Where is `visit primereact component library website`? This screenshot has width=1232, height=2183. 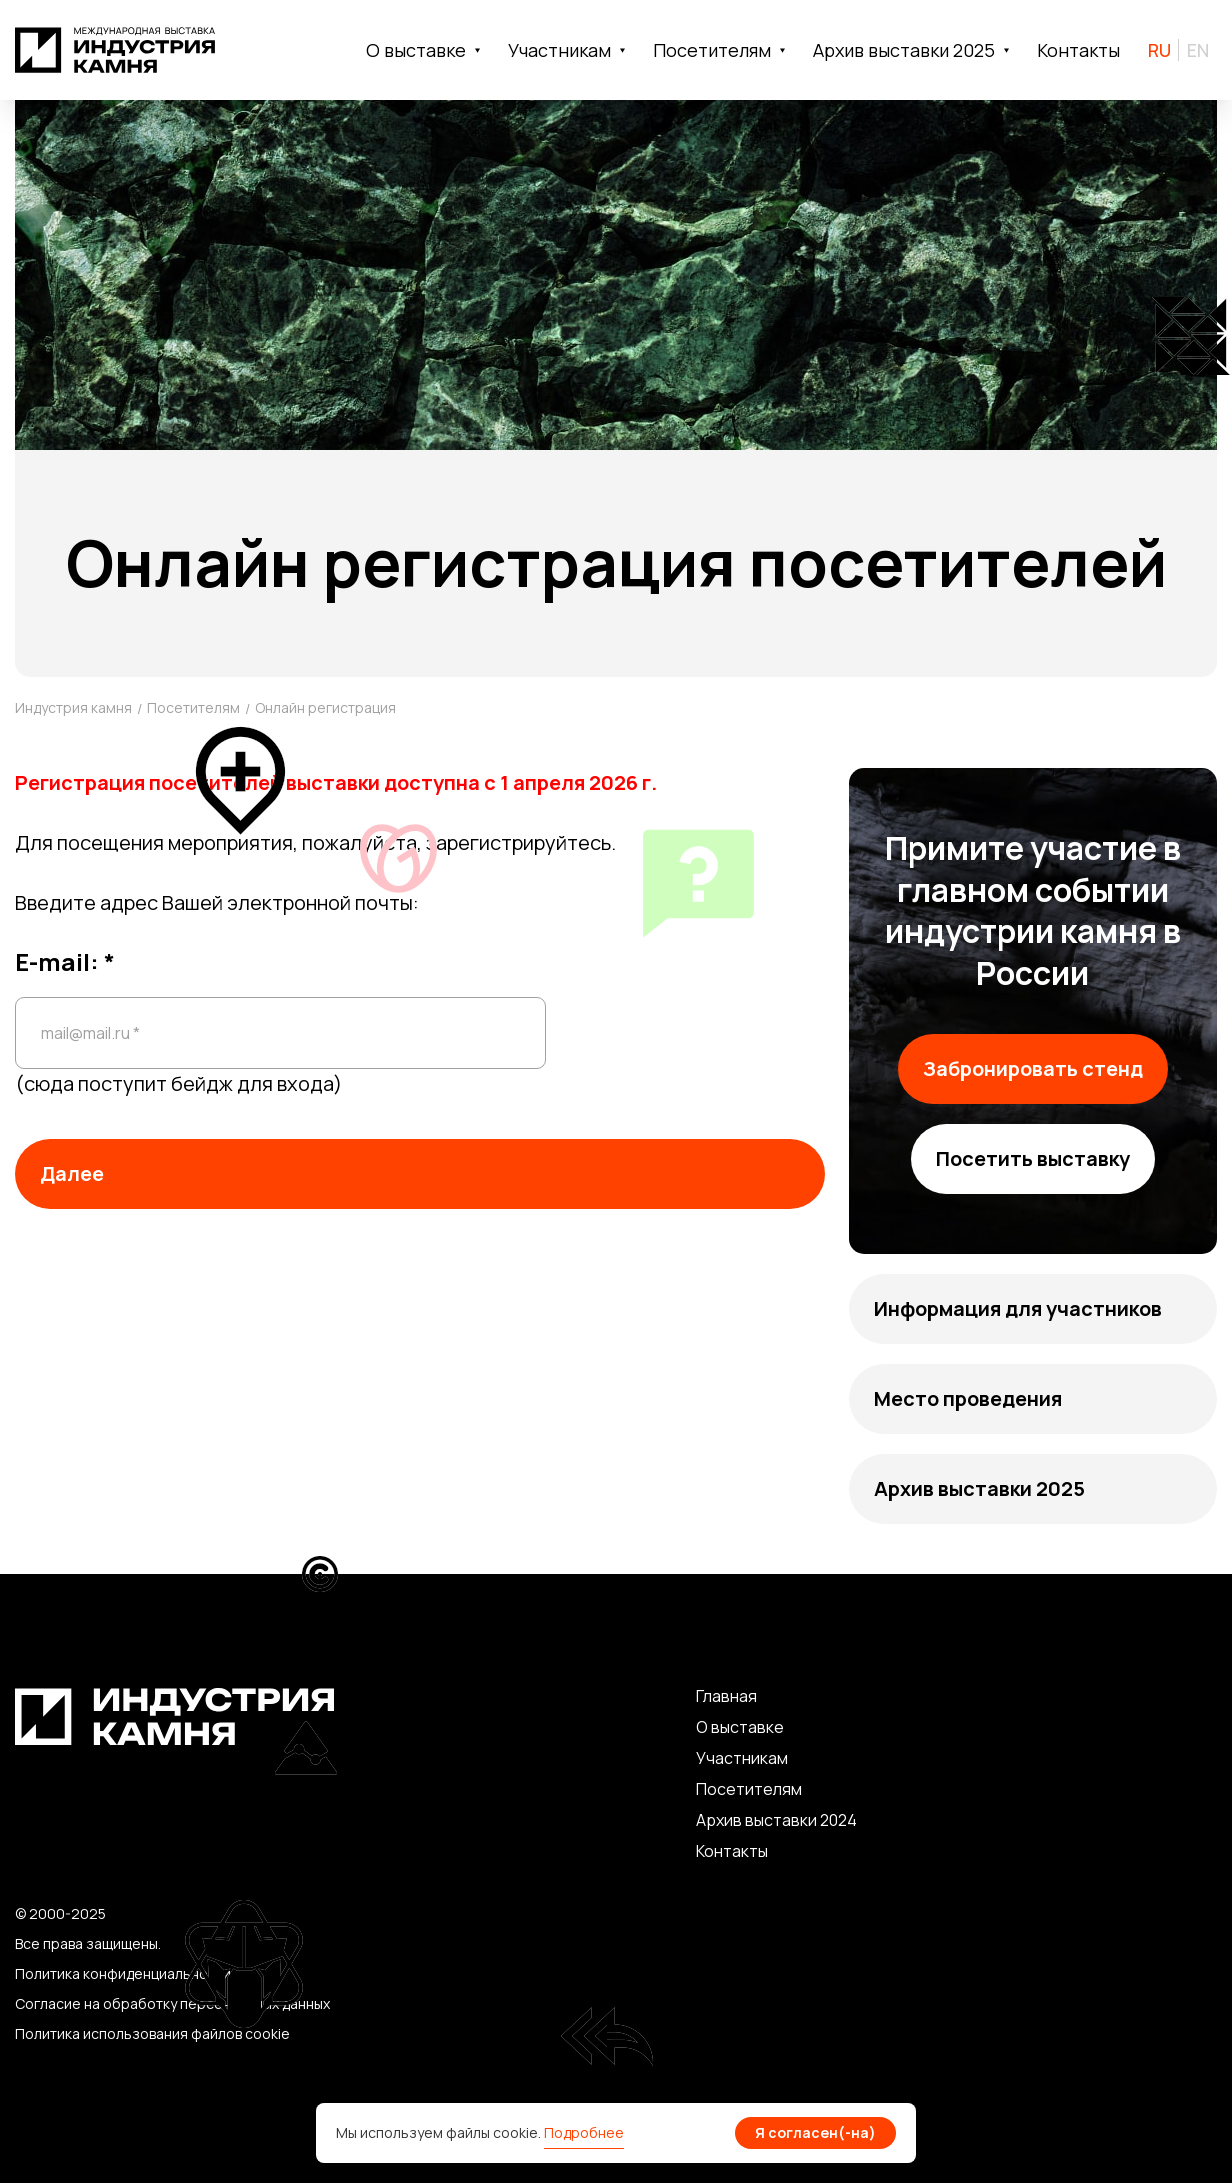 visit primereact component library website is located at coordinates (244, 1964).